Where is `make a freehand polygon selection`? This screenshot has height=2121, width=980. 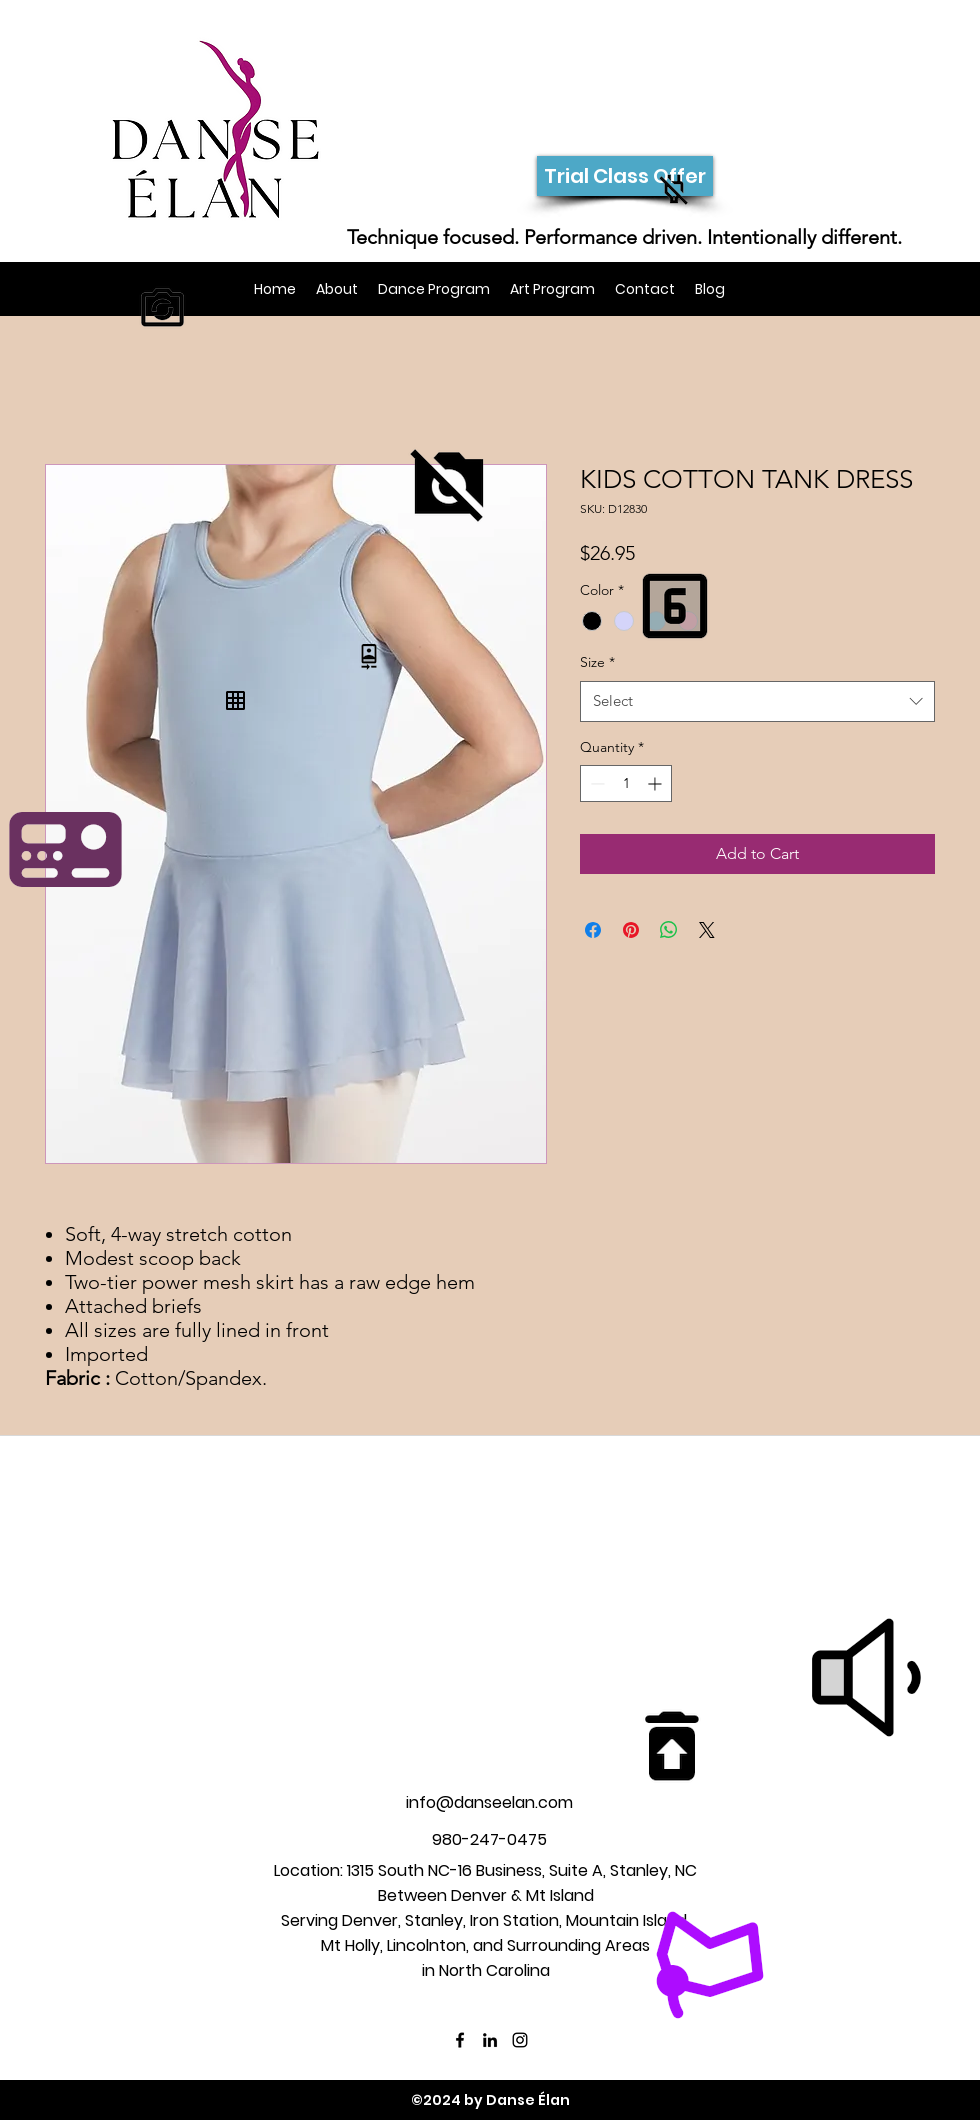 make a freehand polygon selection is located at coordinates (710, 1965).